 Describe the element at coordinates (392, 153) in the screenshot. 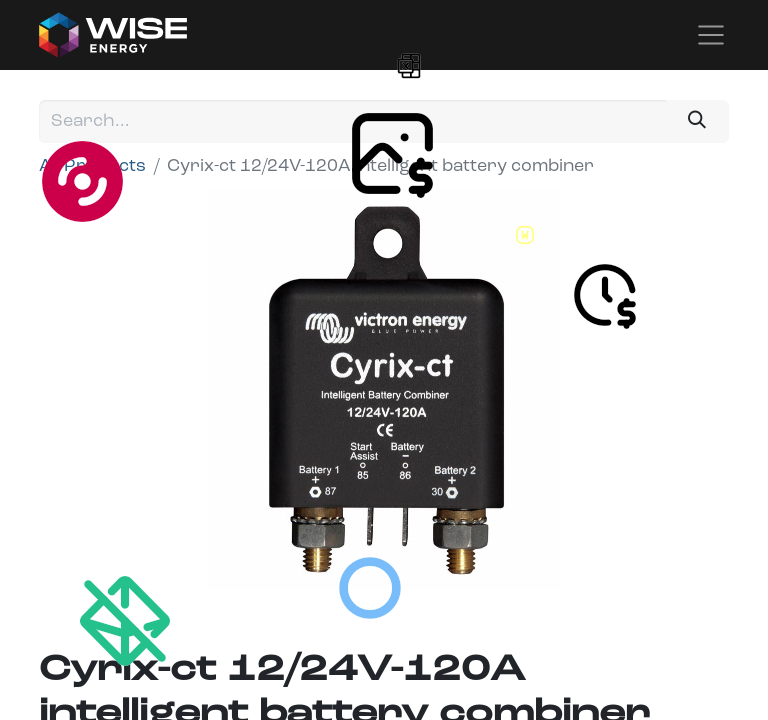

I see `view paid or premium photos` at that location.